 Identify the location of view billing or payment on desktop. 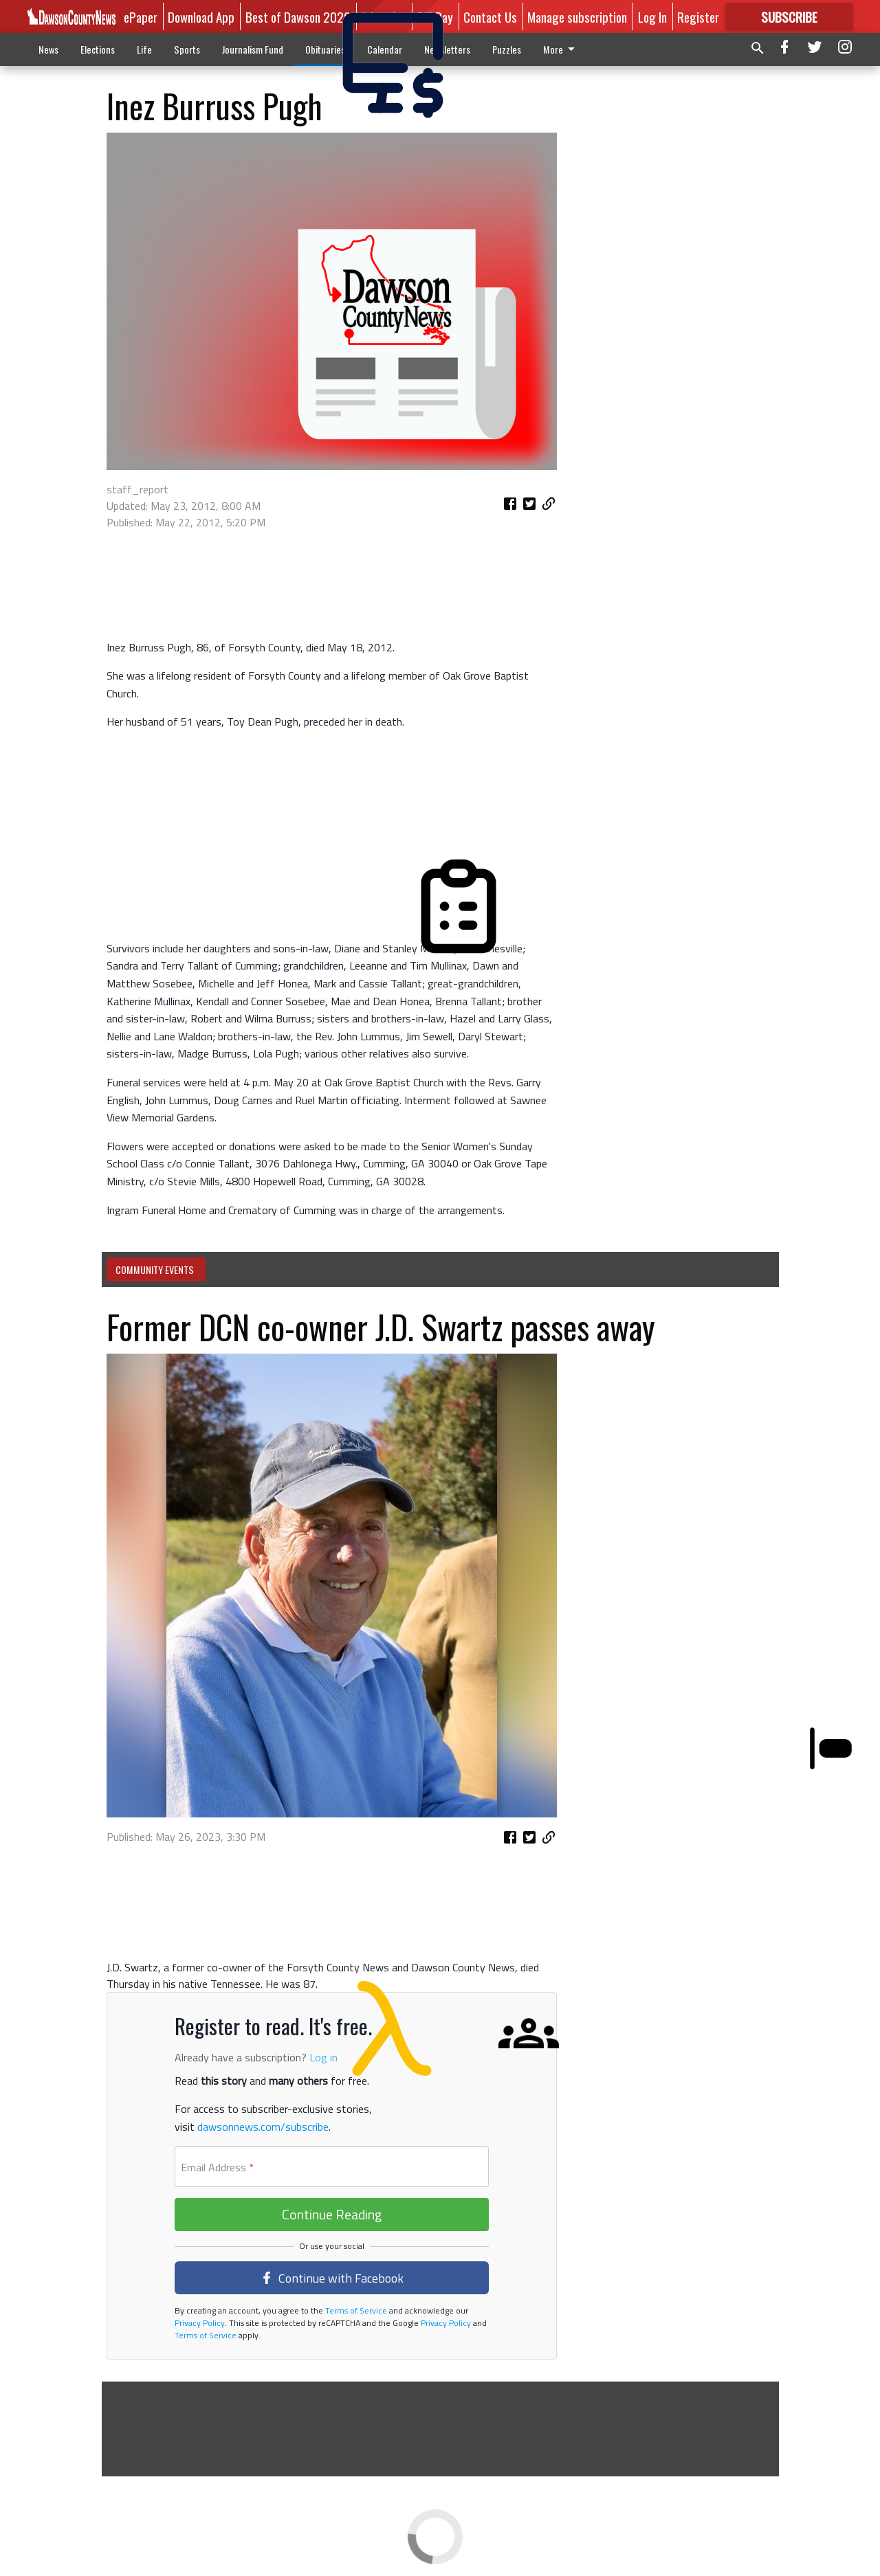
(393, 63).